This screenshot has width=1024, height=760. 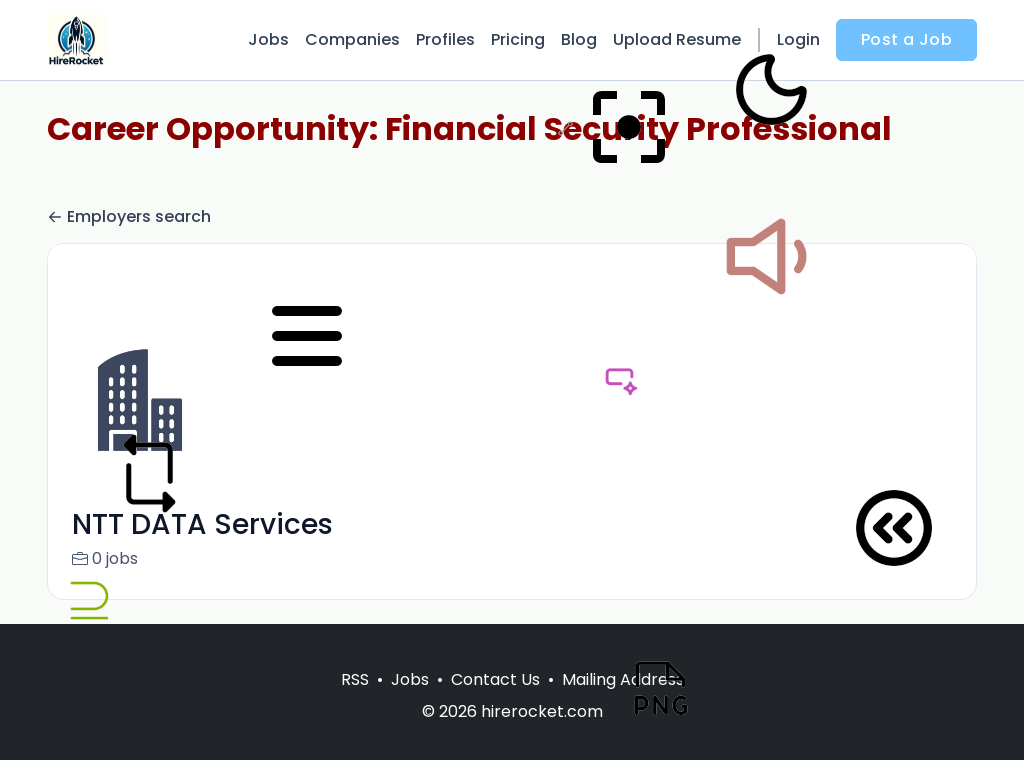 What do you see at coordinates (307, 336) in the screenshot?
I see `open navigation menu` at bounding box center [307, 336].